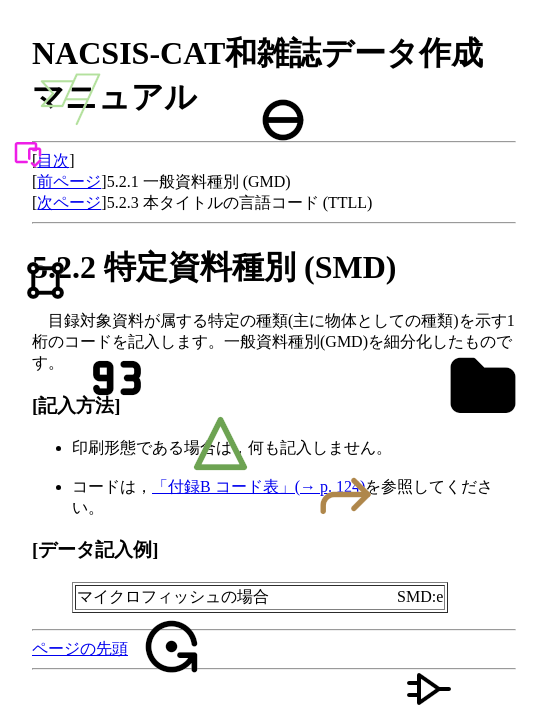  I want to click on devices successfully synced or connected, so click(28, 154).